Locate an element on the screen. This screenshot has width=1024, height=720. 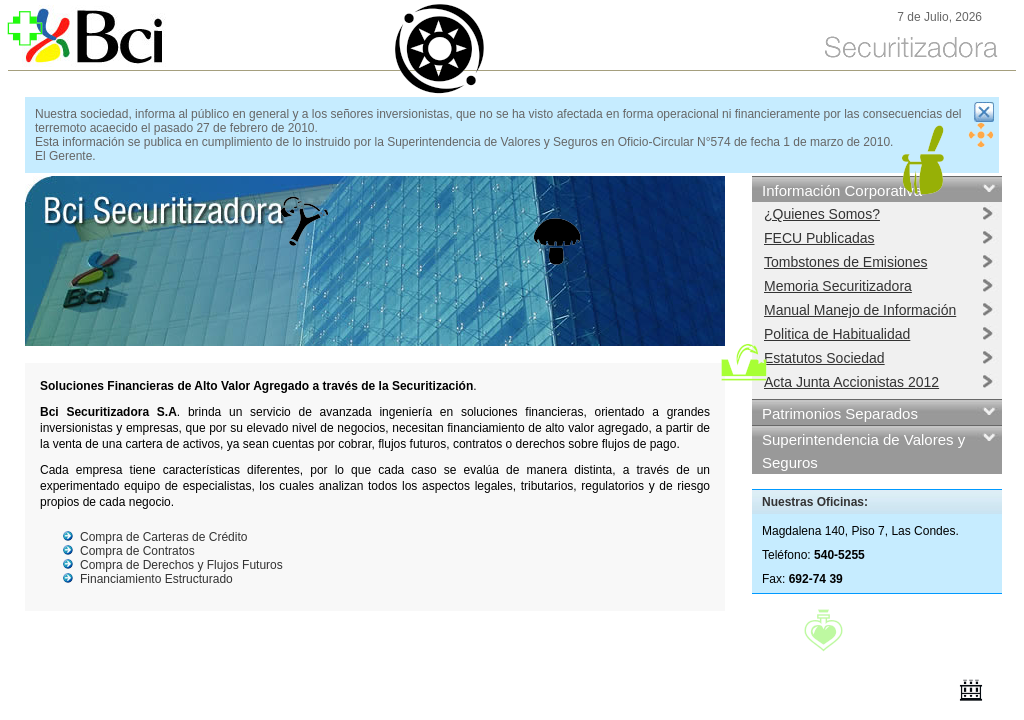
access health or medical features is located at coordinates (25, 28).